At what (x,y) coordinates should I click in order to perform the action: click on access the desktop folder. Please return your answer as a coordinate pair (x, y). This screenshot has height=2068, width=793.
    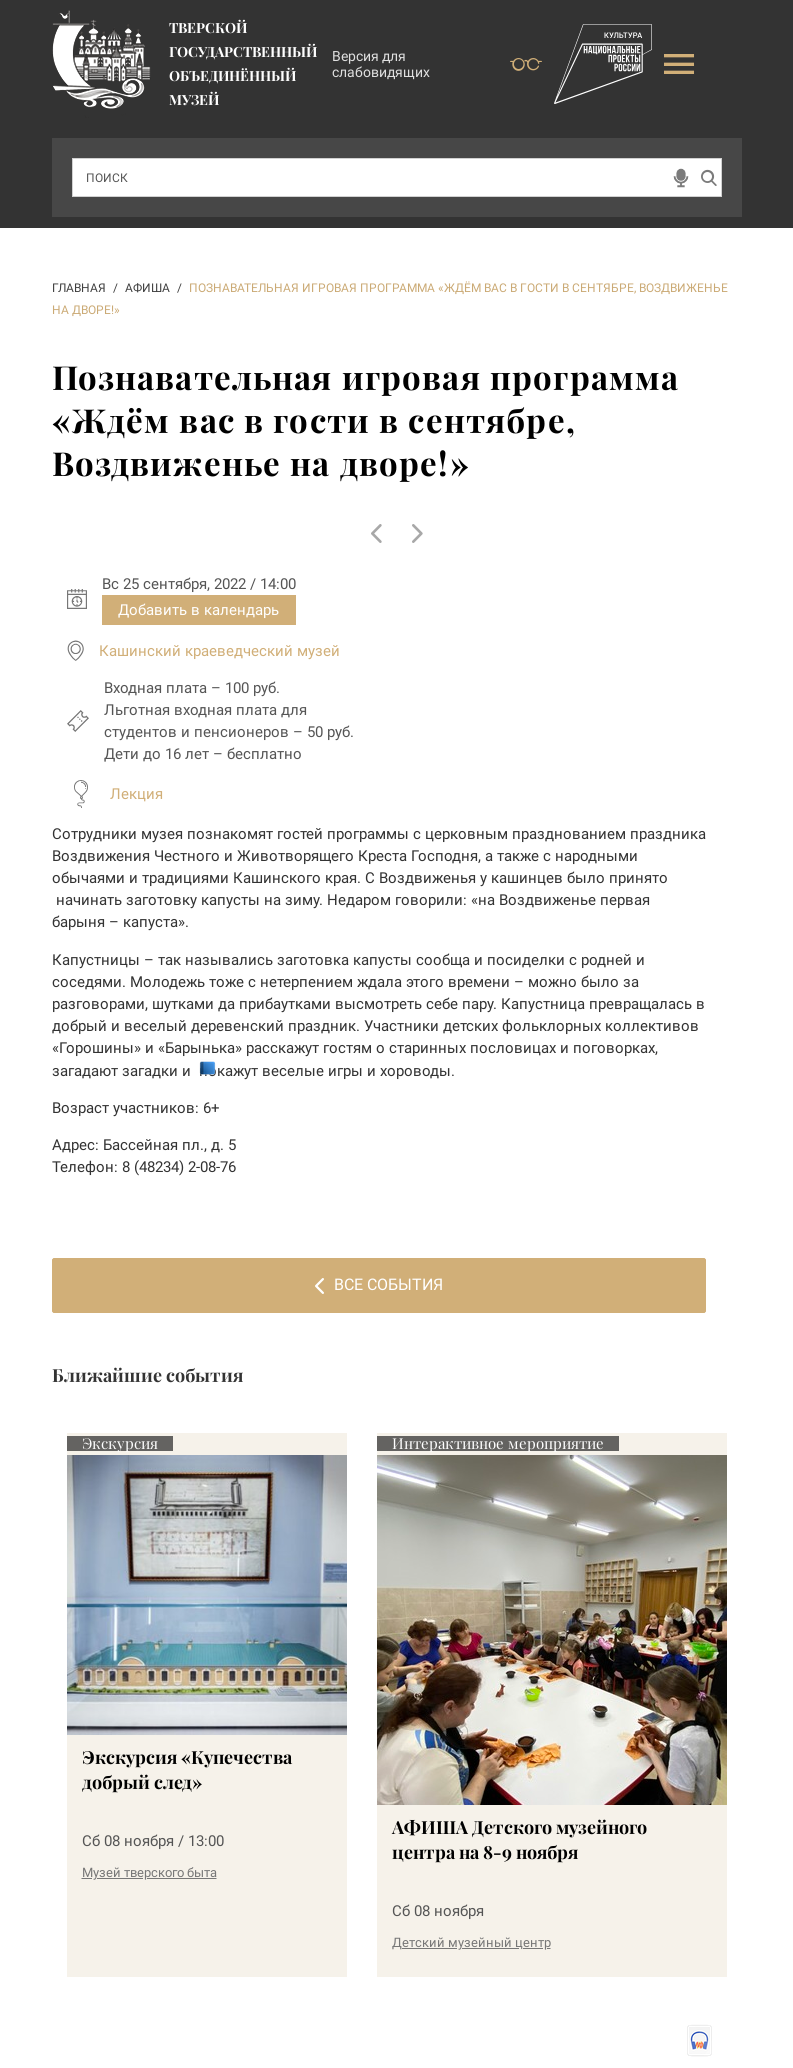
    Looking at the image, I should click on (207, 1067).